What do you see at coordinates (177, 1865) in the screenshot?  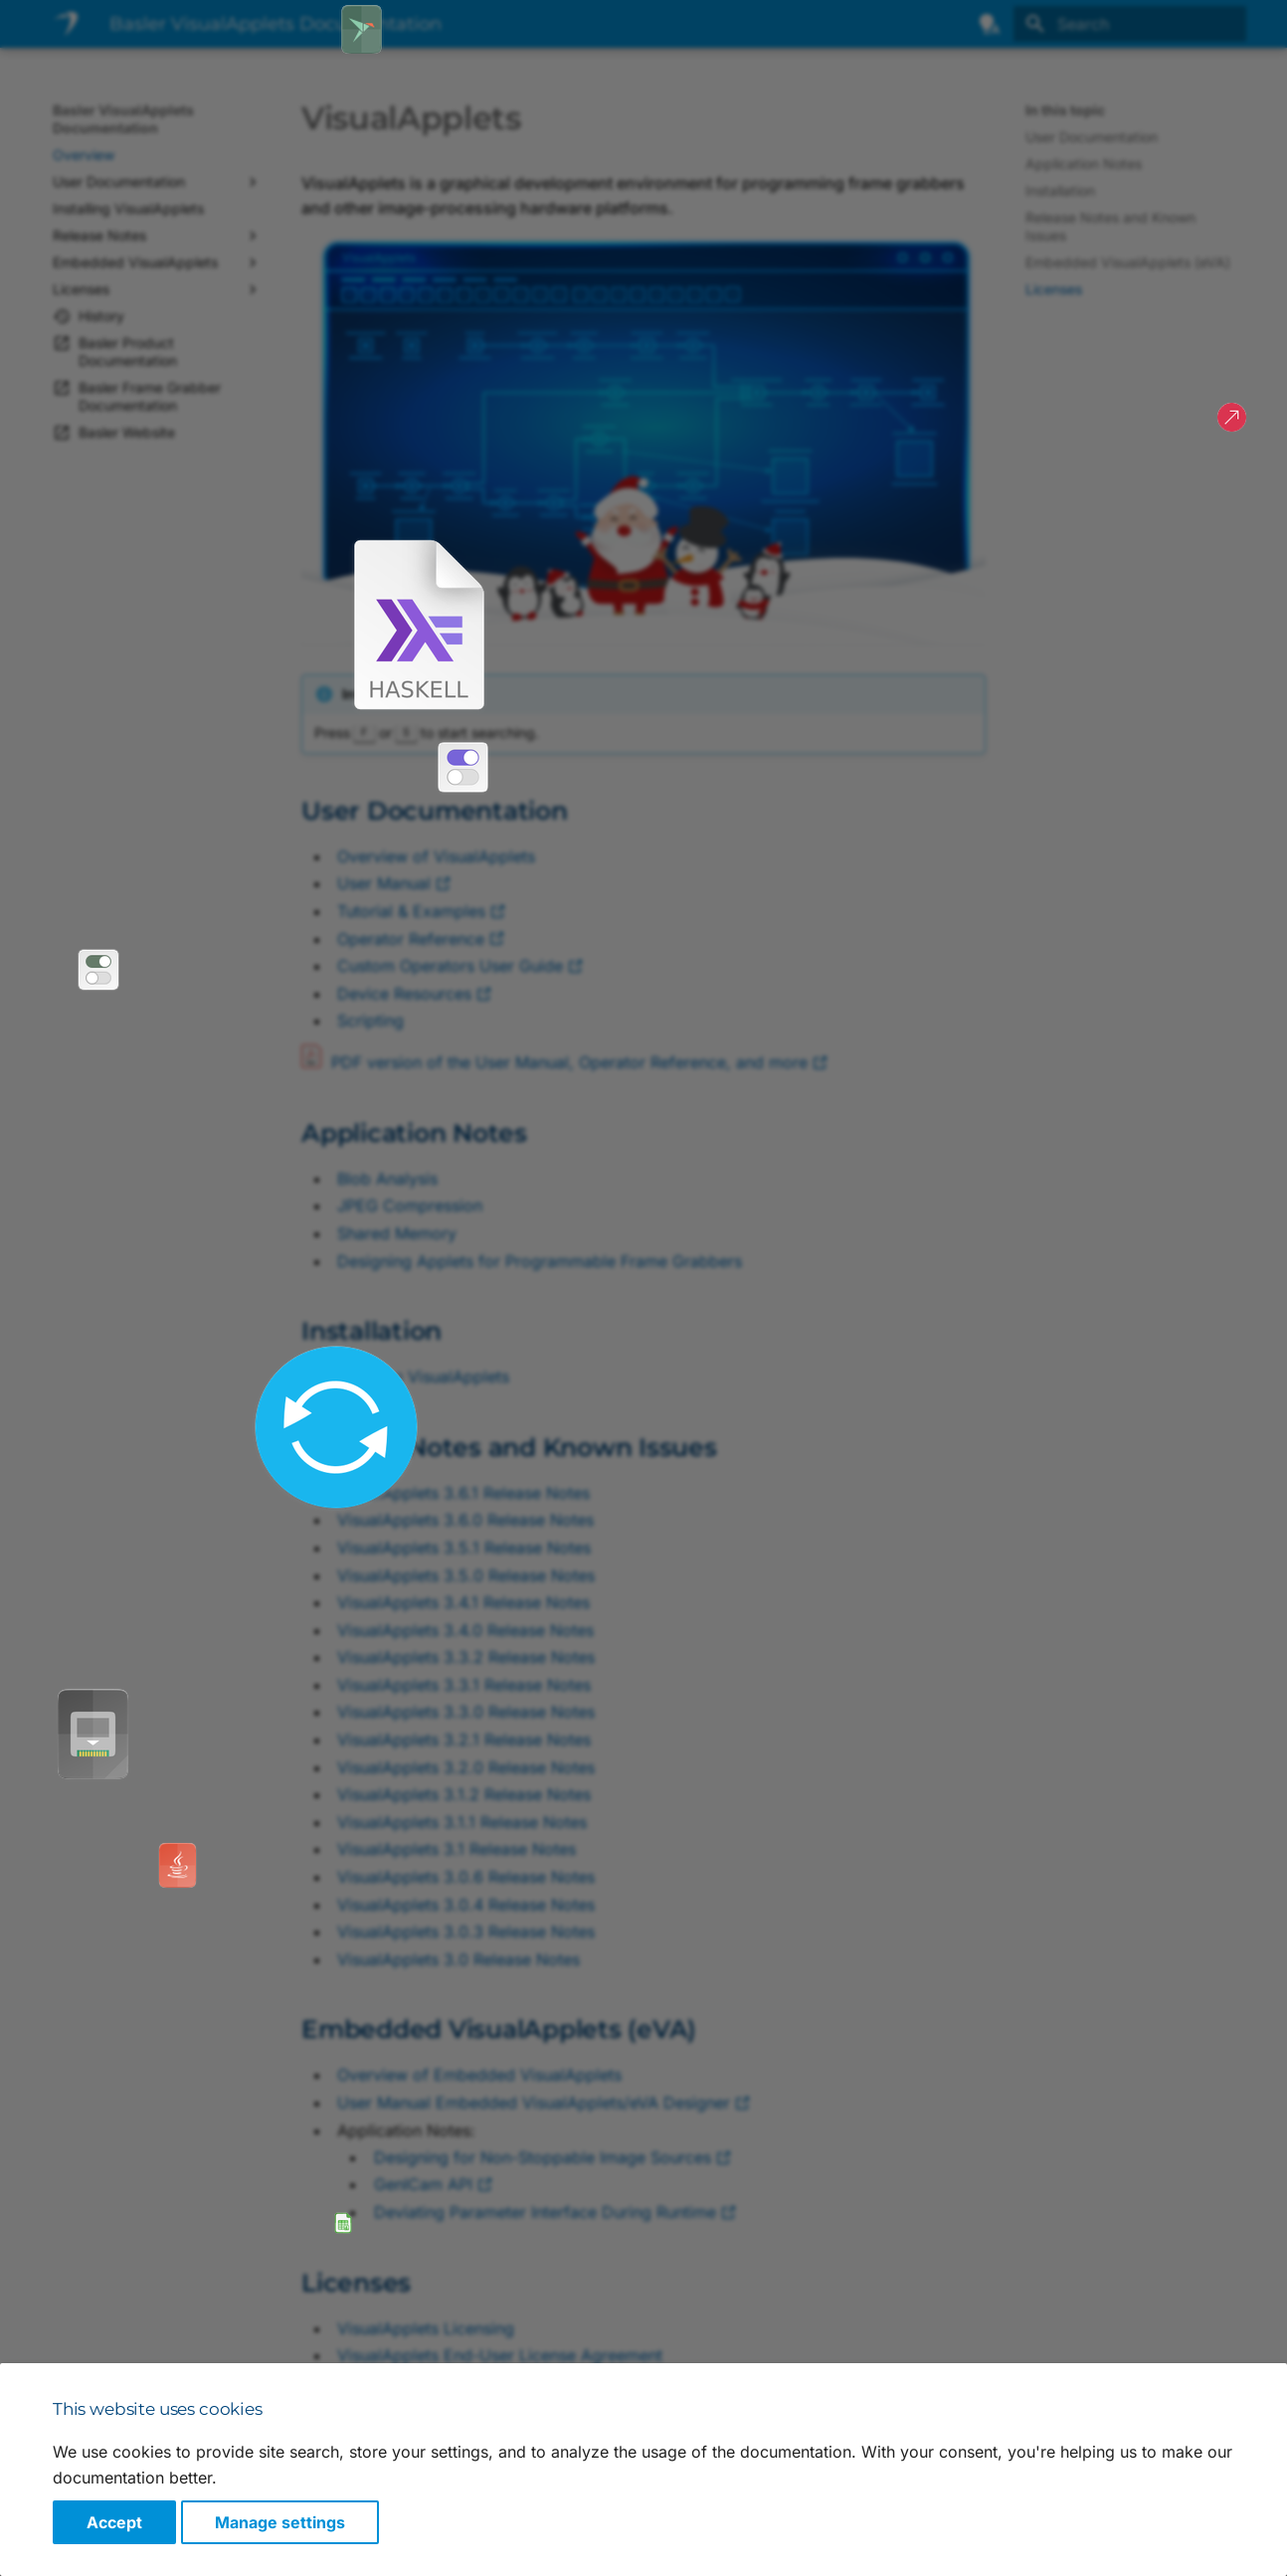 I see `a java source code file` at bounding box center [177, 1865].